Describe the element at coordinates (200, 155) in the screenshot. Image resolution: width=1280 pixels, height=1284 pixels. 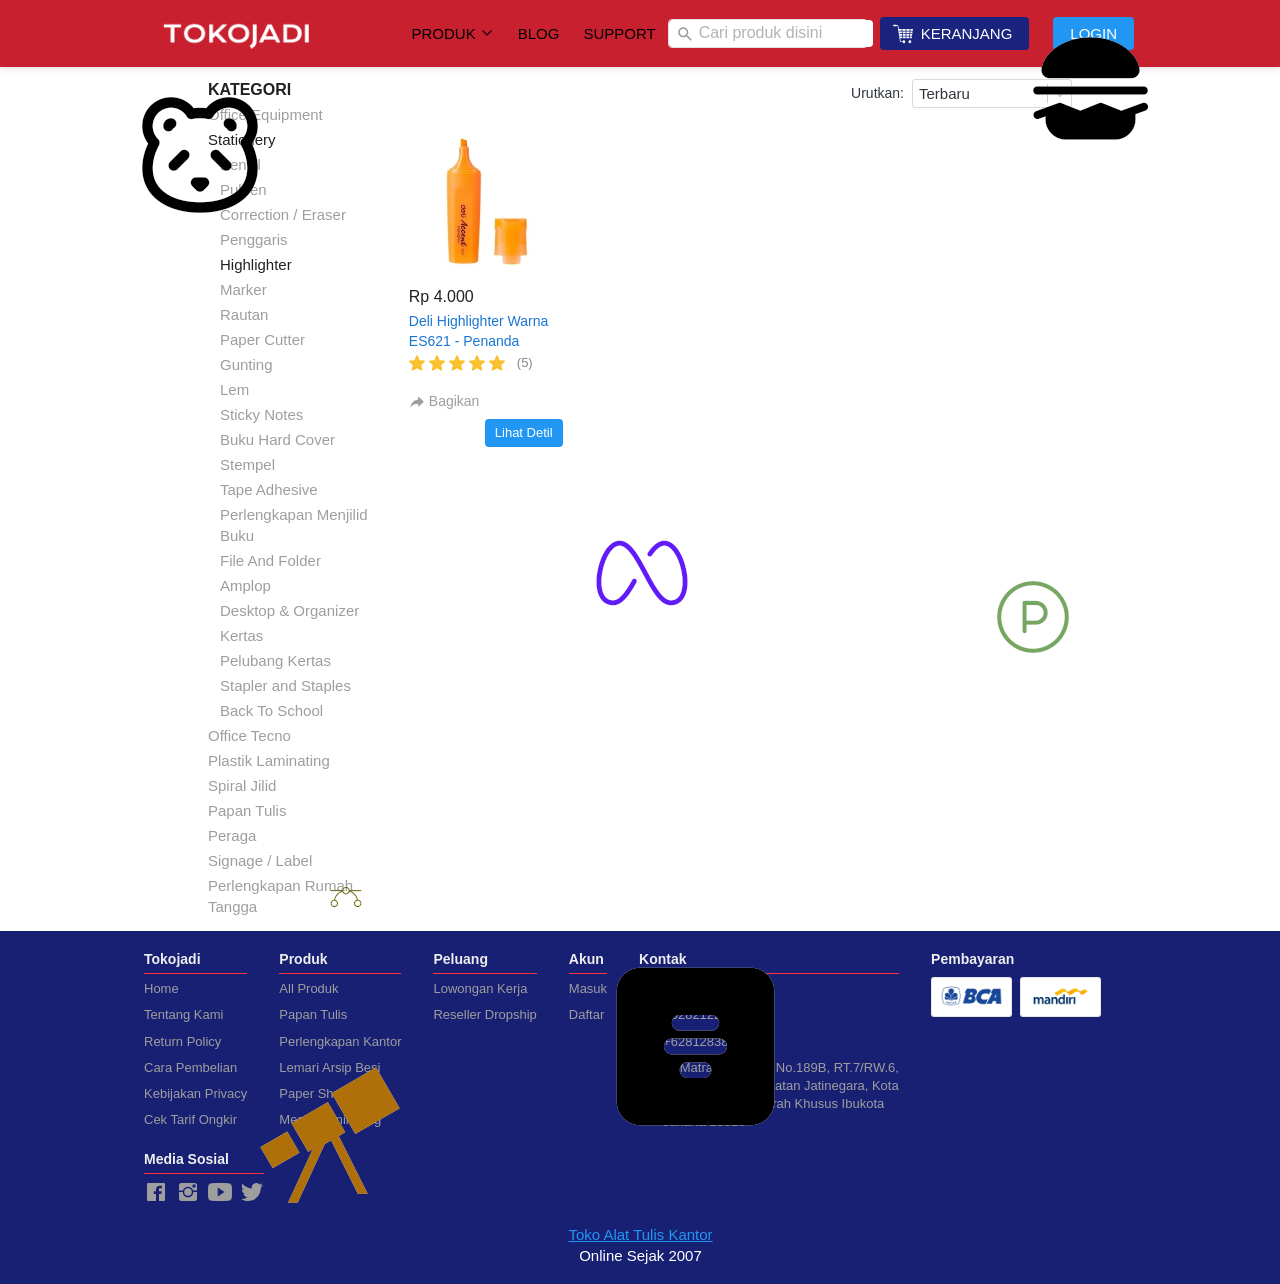
I see `access panda or animal-themed content` at that location.